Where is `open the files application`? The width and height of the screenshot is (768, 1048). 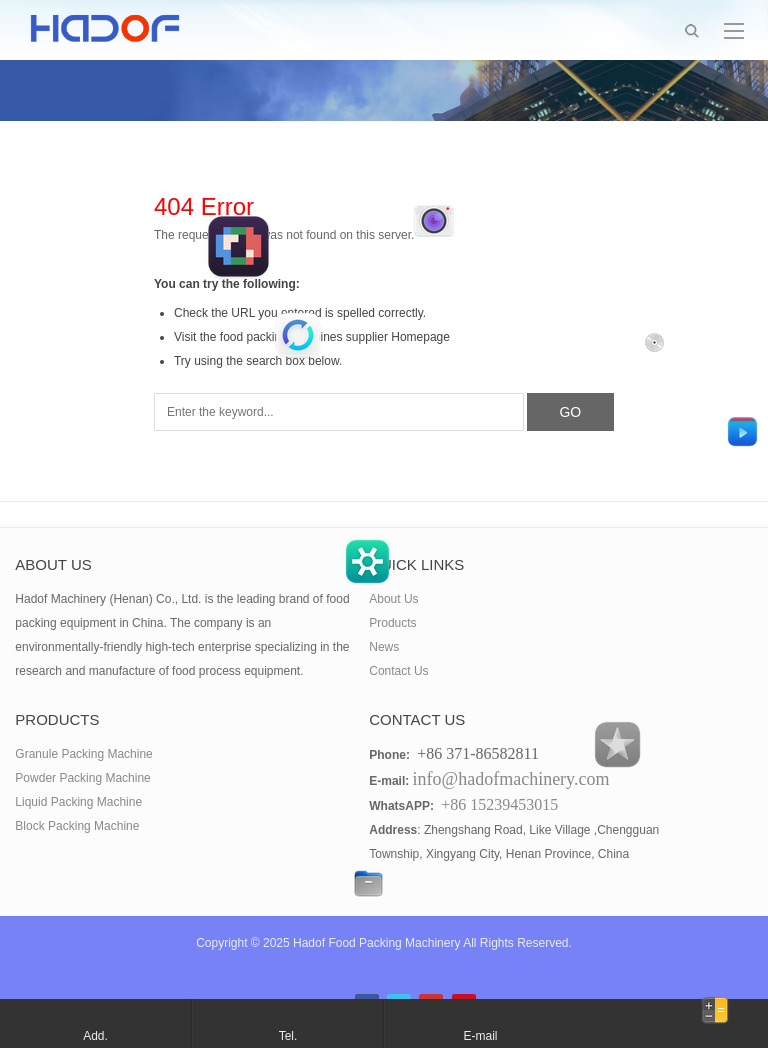
open the files application is located at coordinates (368, 883).